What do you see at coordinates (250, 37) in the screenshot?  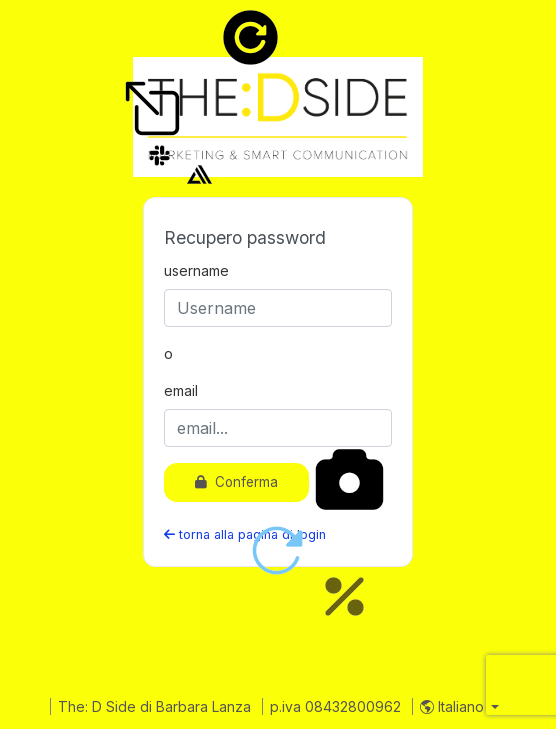 I see `refresh or reload content` at bounding box center [250, 37].